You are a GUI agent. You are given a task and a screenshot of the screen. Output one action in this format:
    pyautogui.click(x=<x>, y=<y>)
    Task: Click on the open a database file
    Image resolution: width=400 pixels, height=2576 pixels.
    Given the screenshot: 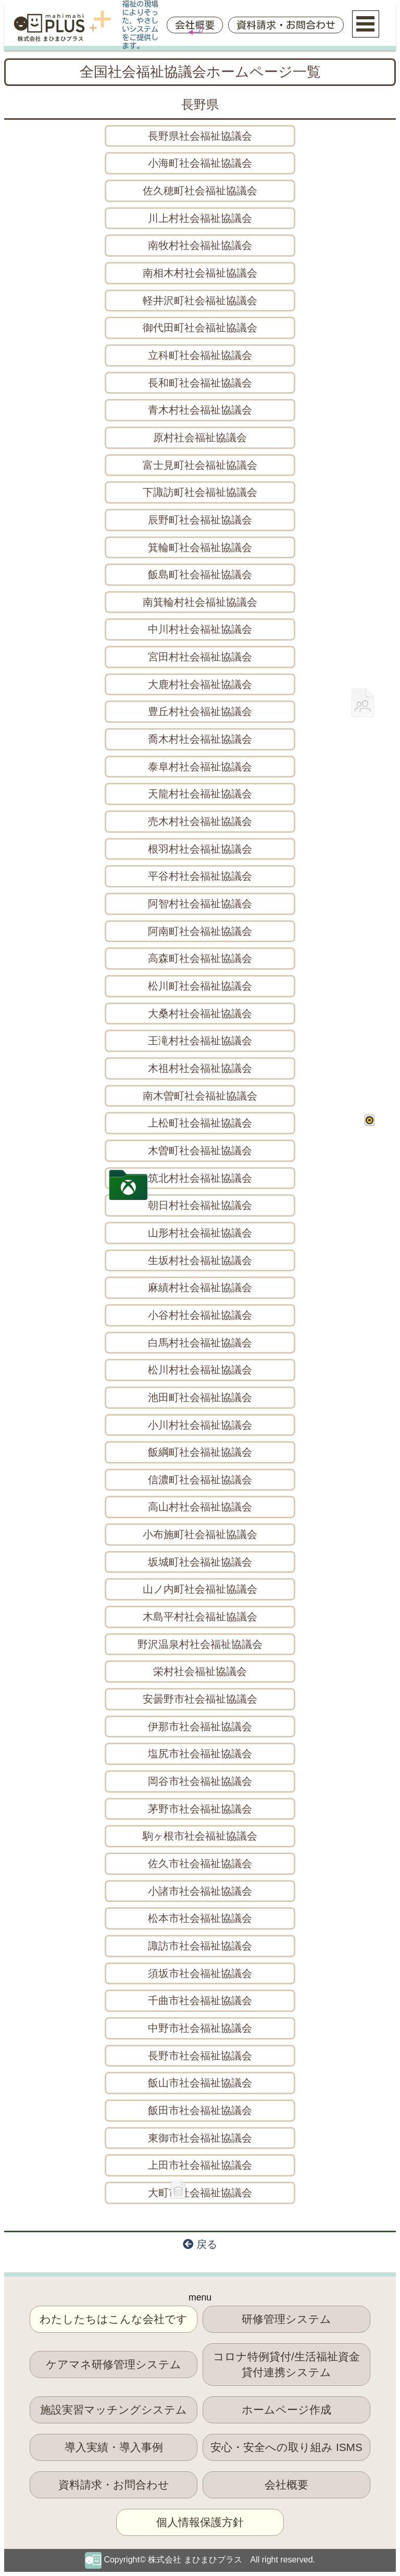 What is the action you would take?
    pyautogui.click(x=178, y=2190)
    